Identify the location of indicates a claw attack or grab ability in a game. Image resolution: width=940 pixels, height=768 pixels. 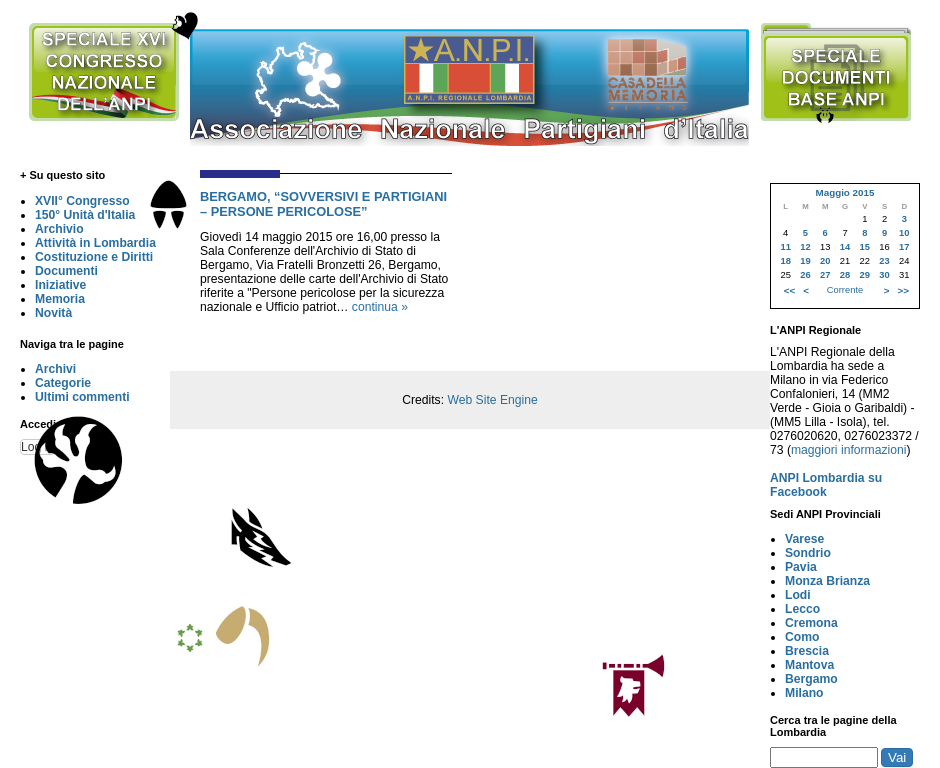
(242, 636).